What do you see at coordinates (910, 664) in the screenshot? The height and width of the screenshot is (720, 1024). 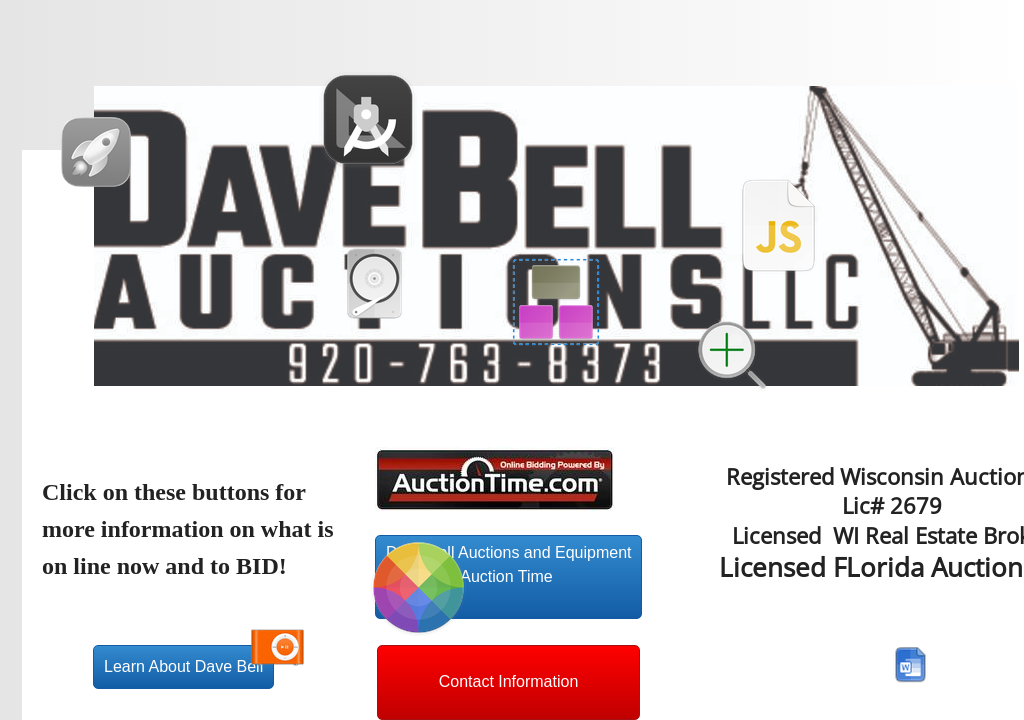 I see `open a microsoft word document` at bounding box center [910, 664].